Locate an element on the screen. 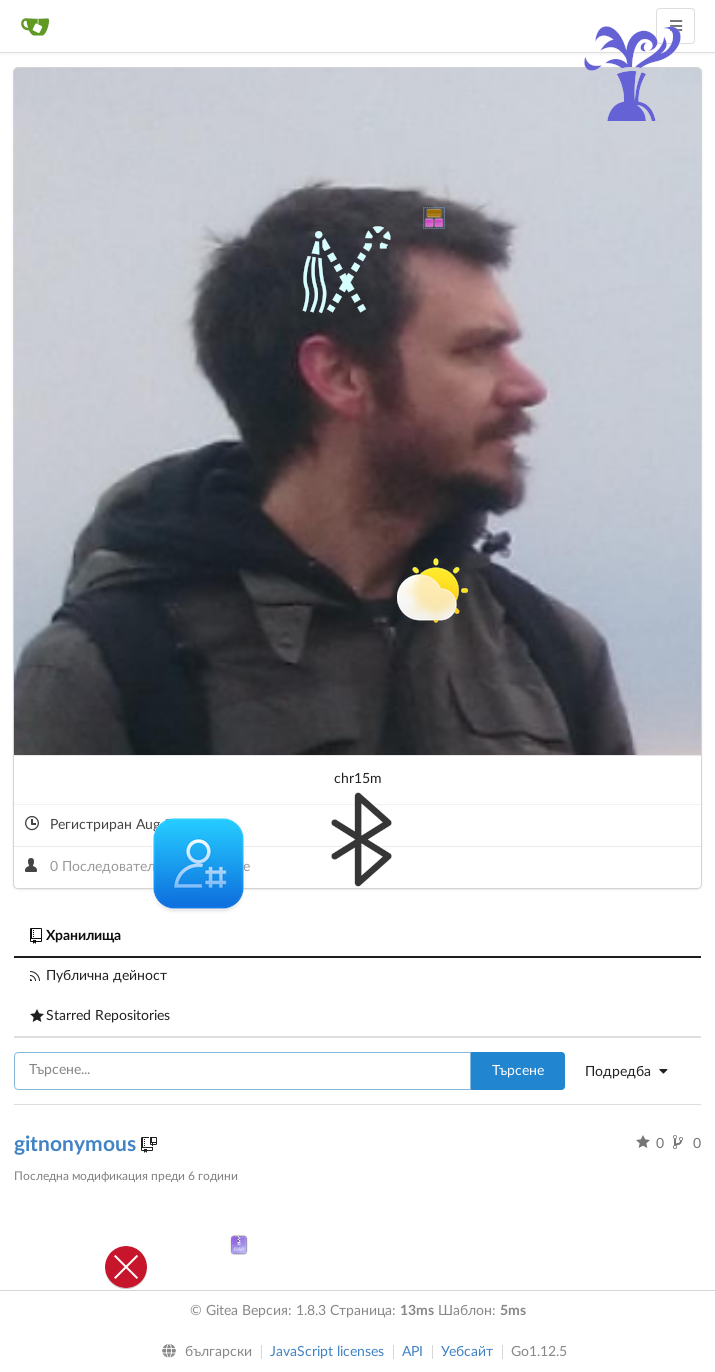 The image size is (715, 1372). indicates an Insync sync error or failure is located at coordinates (126, 1267).